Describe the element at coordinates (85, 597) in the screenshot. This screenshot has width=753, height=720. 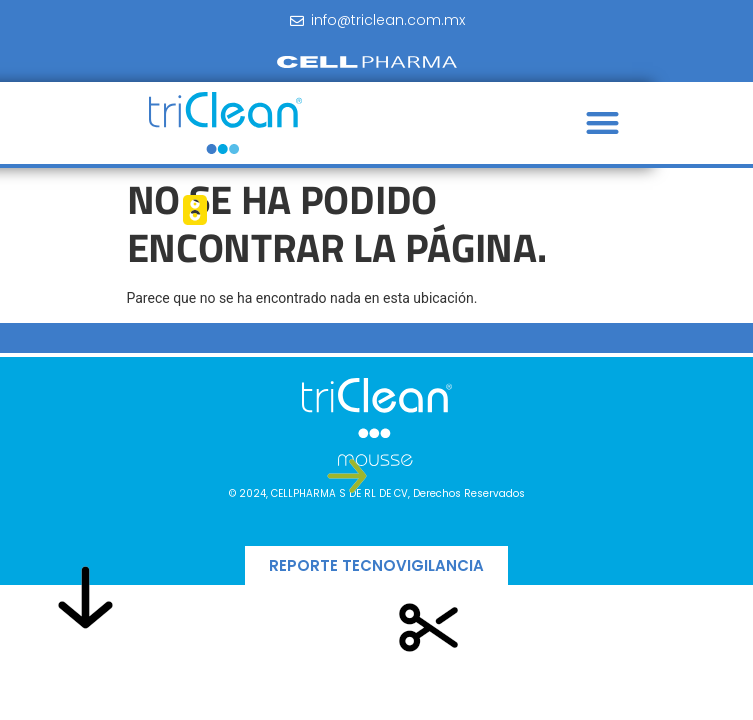
I see `download a file or content` at that location.